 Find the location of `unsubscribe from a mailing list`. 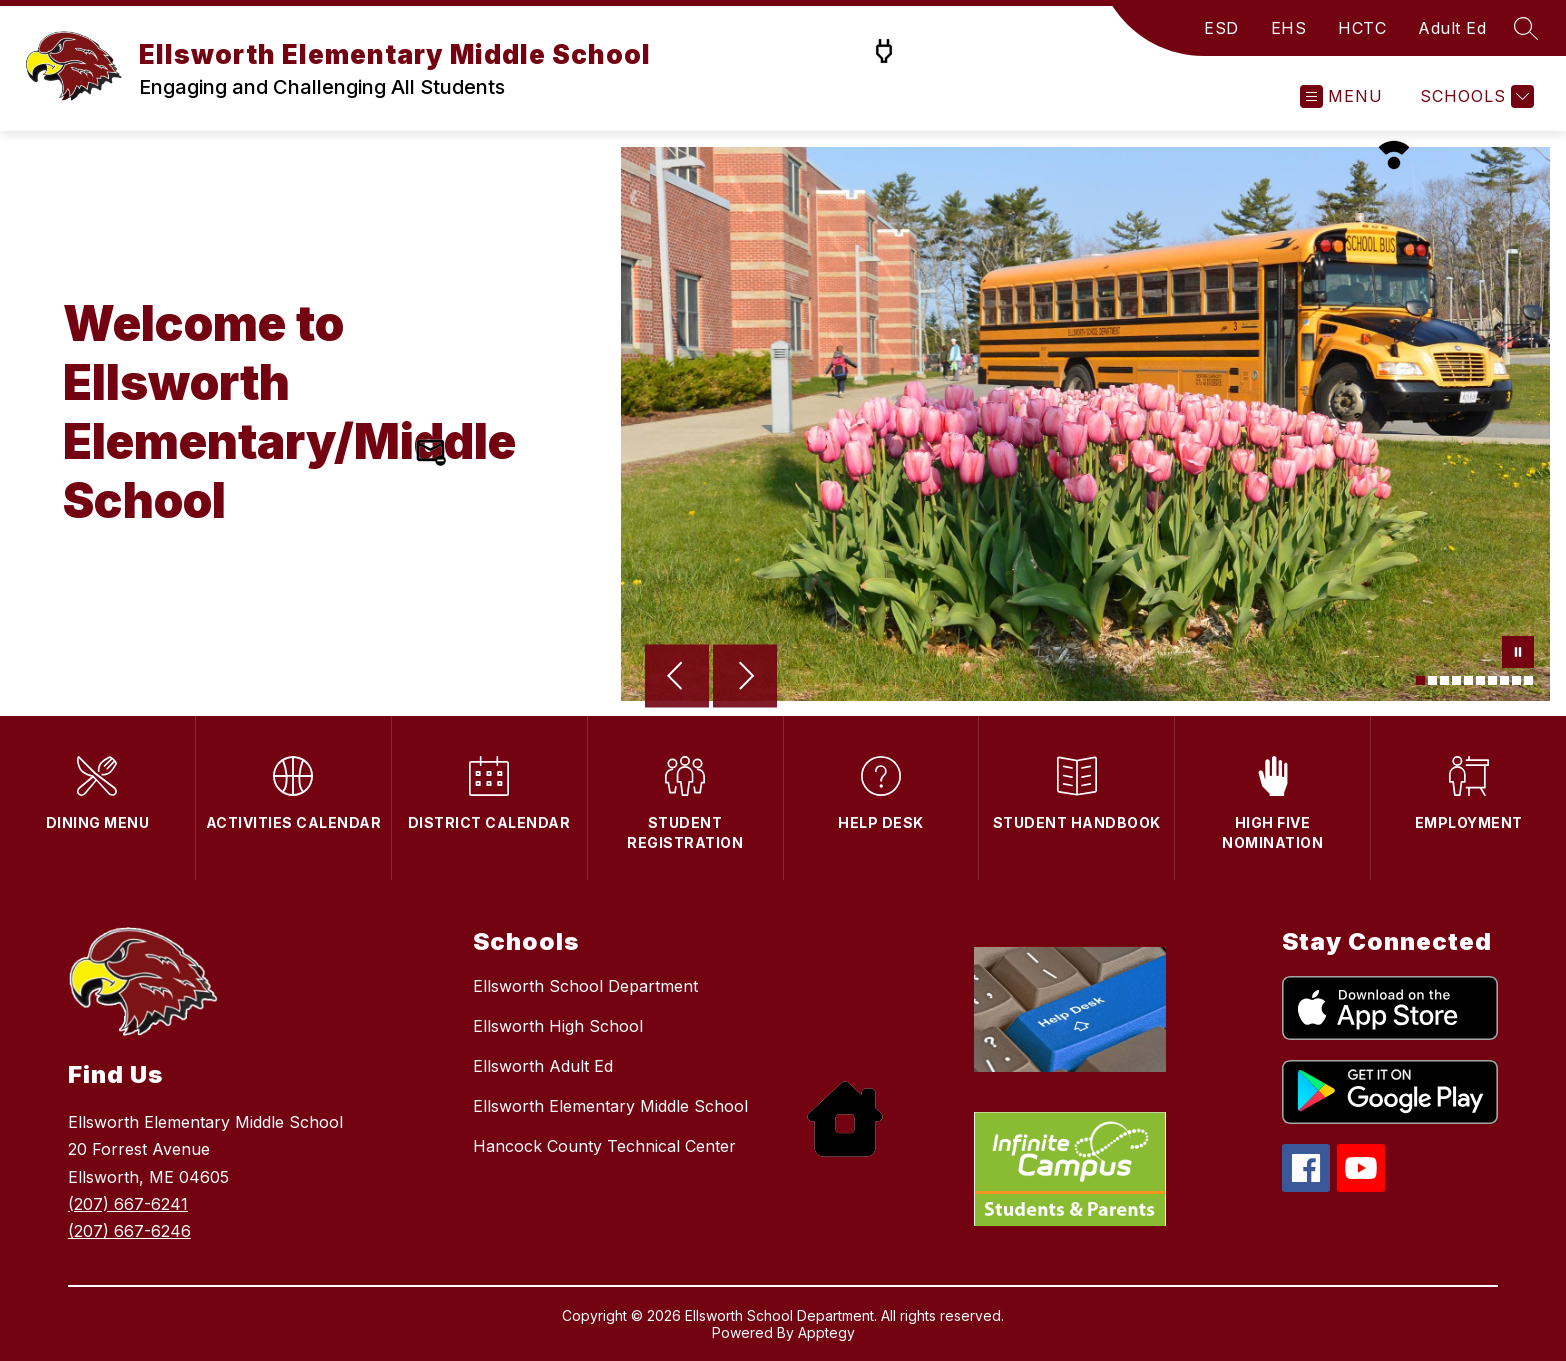

unsubscribe from a mailing list is located at coordinates (430, 453).